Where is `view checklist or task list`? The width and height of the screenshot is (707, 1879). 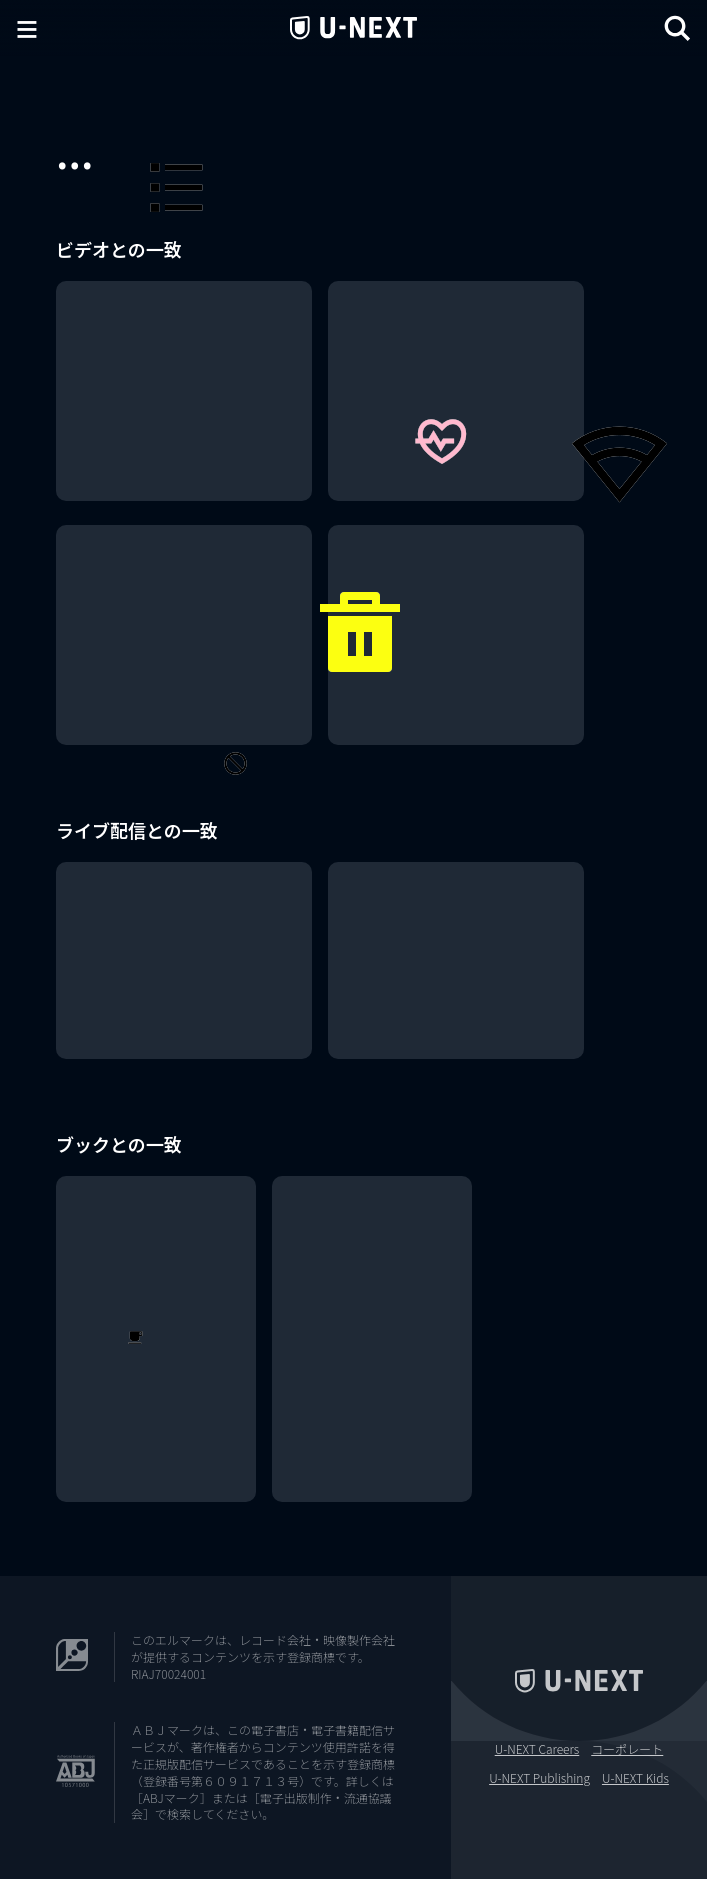
view checklist or task list is located at coordinates (176, 187).